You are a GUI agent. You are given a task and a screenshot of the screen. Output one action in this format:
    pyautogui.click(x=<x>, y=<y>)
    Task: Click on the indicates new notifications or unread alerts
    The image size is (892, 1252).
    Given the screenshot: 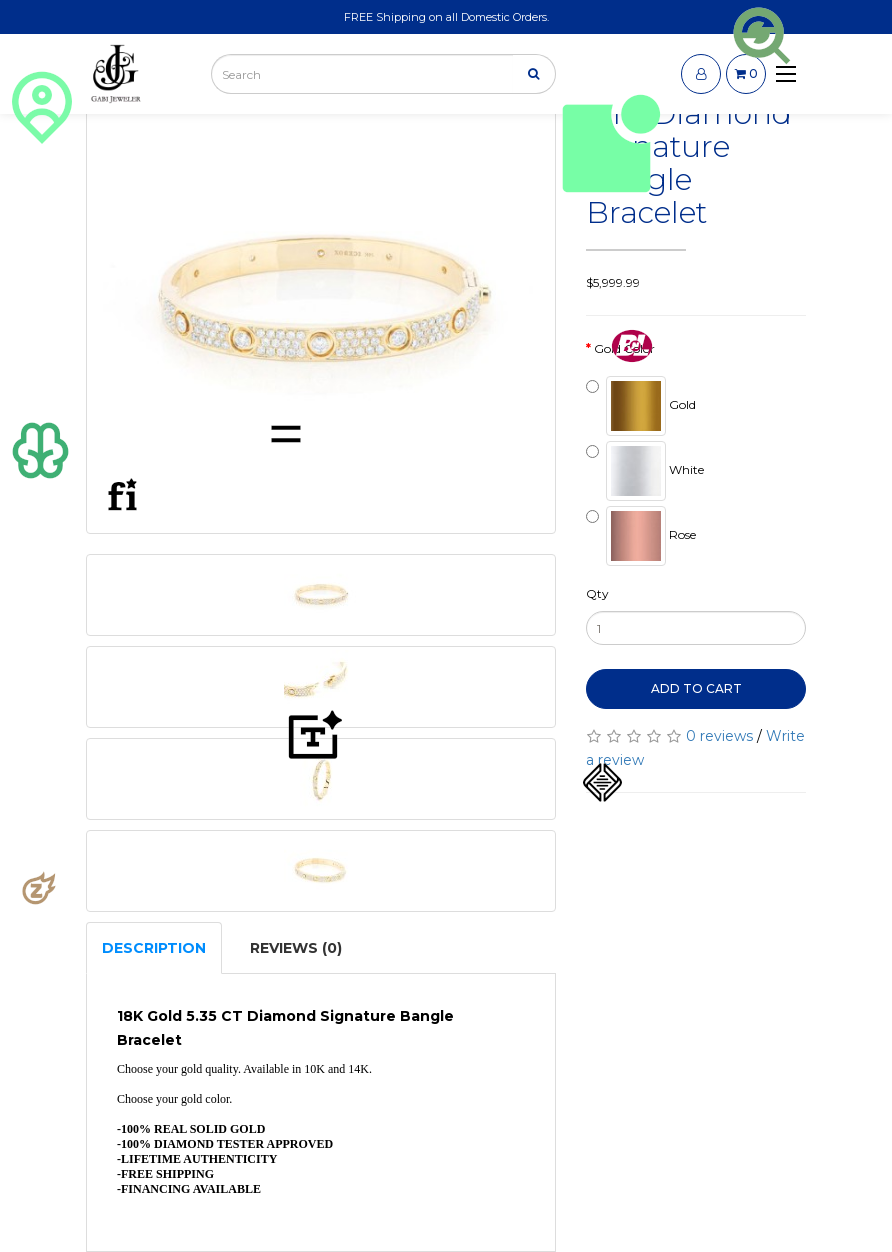 What is the action you would take?
    pyautogui.click(x=606, y=143)
    